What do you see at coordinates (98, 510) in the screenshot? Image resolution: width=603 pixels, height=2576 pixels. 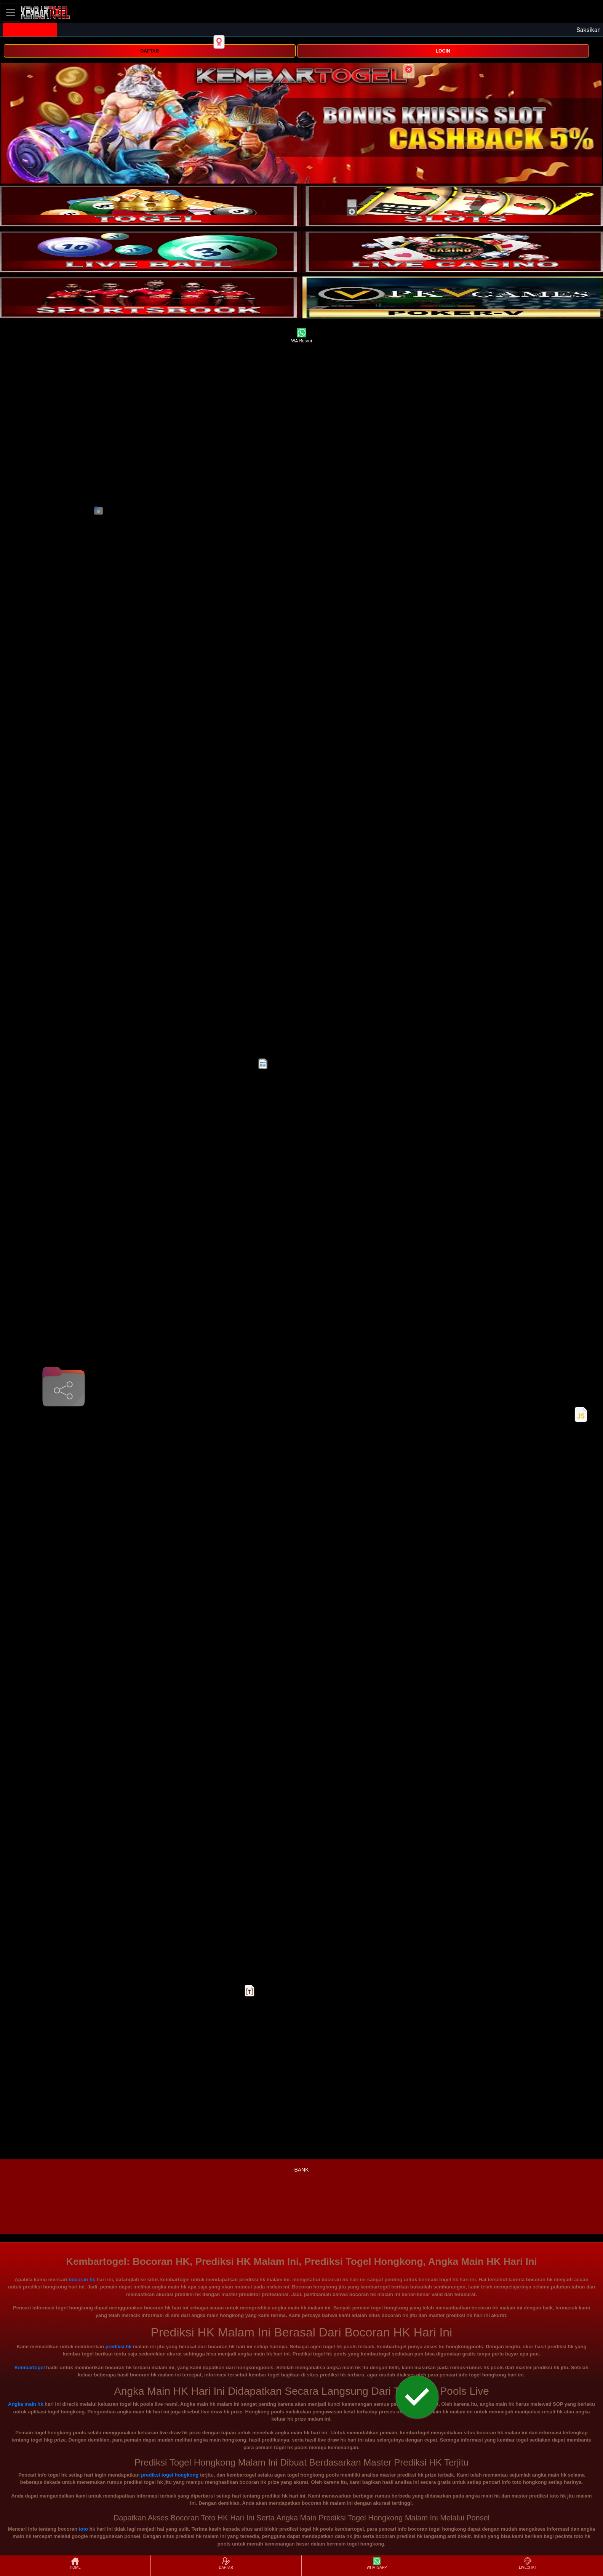 I see `open templates folder` at bounding box center [98, 510].